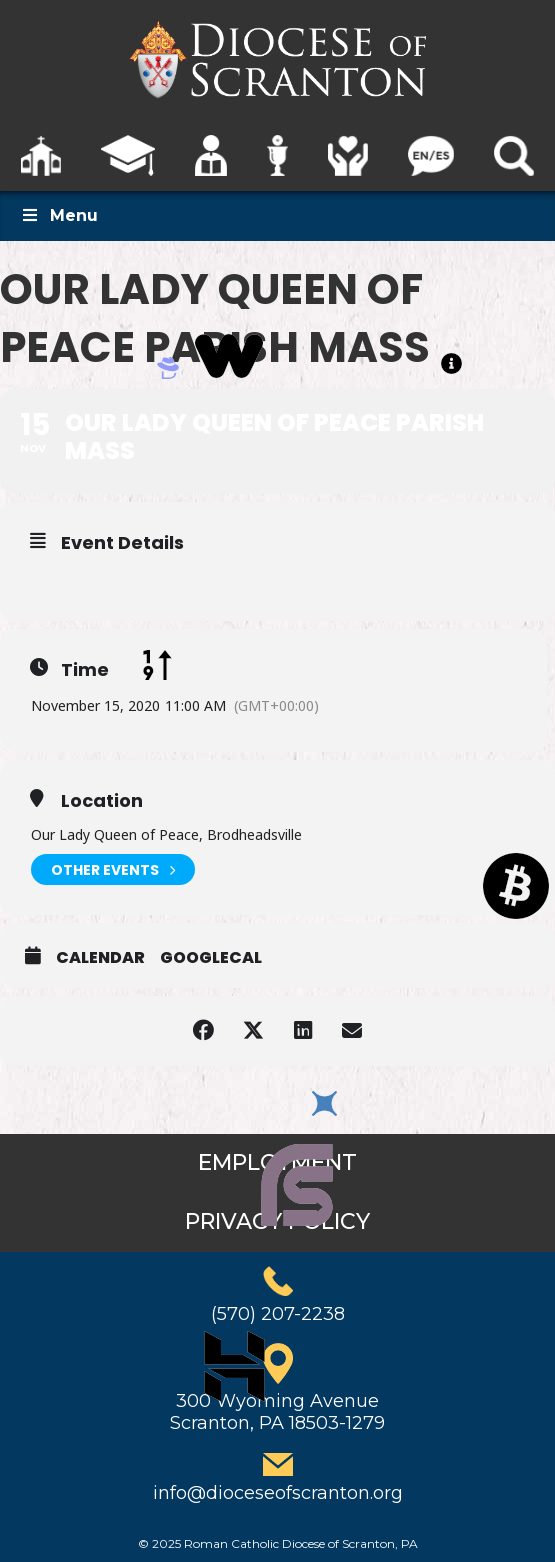 The height and width of the screenshot is (1562, 555). I want to click on cyberdefenders platform logo, so click(168, 368).